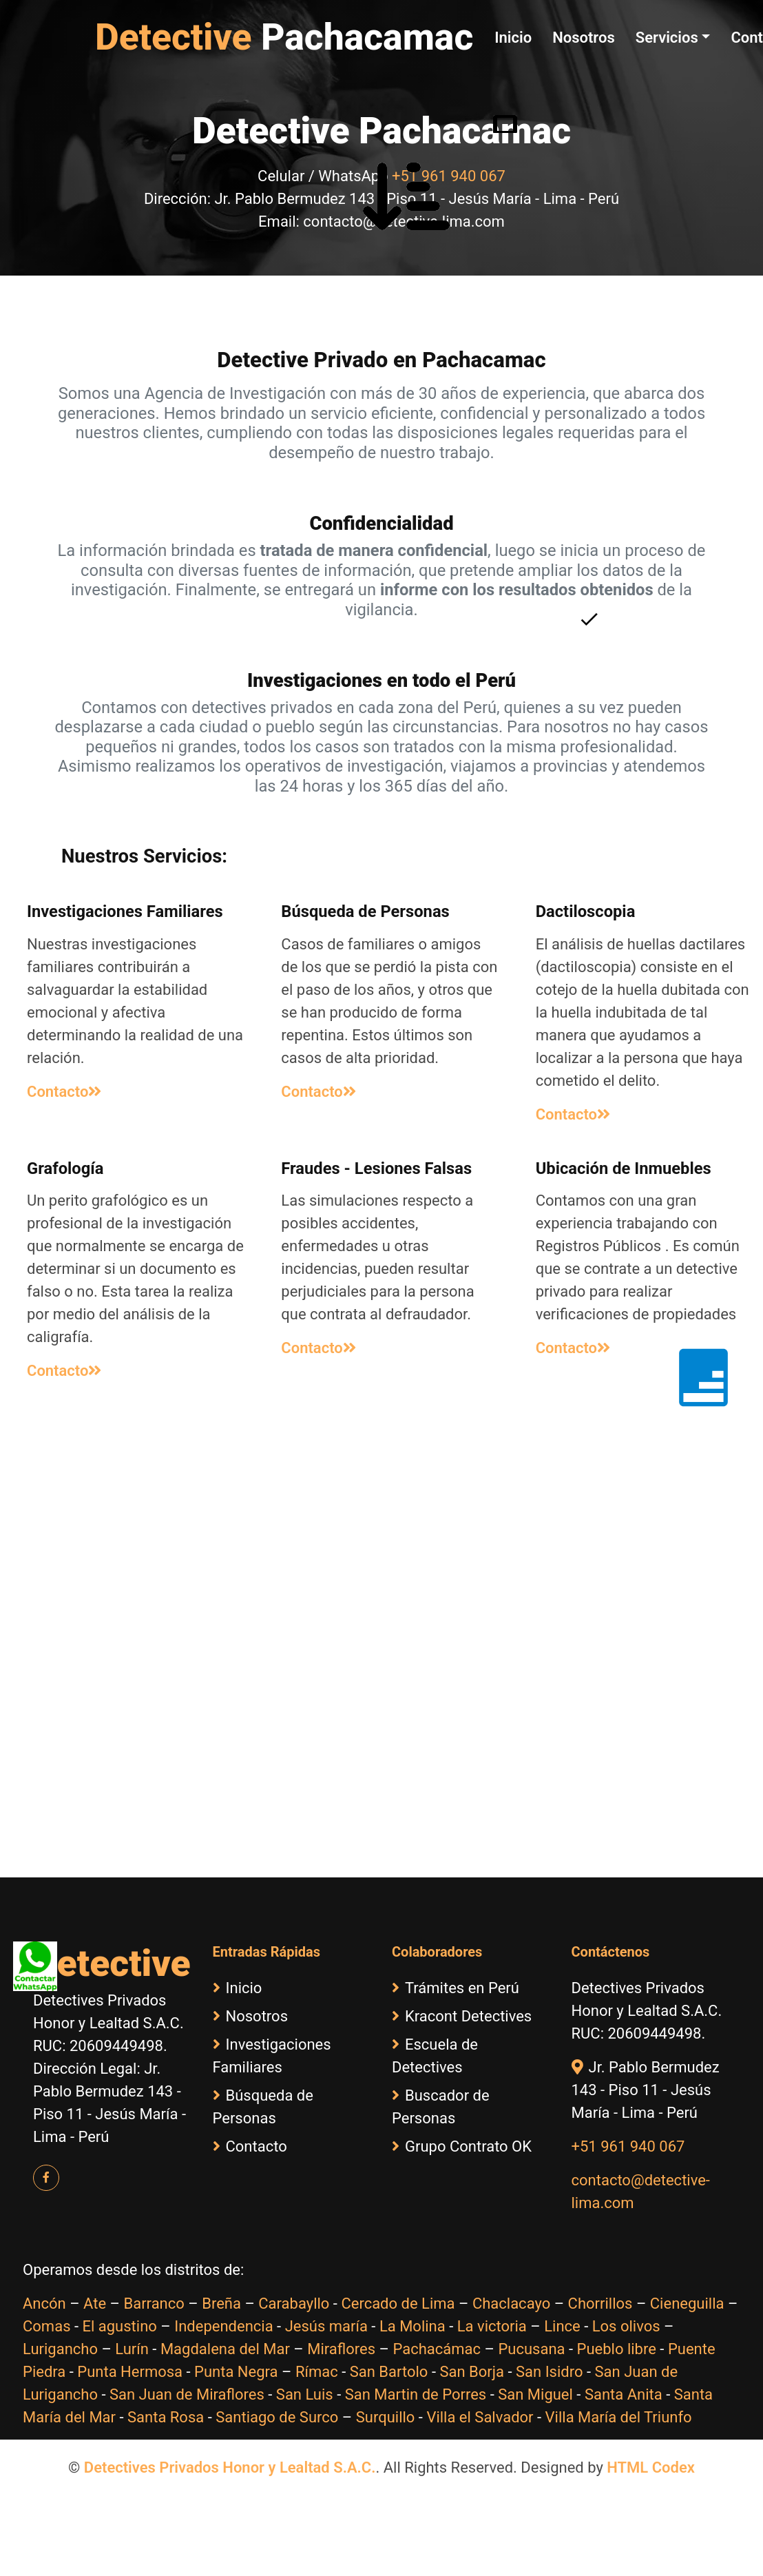 The width and height of the screenshot is (763, 2576). I want to click on confirm or submit an action, so click(589, 619).